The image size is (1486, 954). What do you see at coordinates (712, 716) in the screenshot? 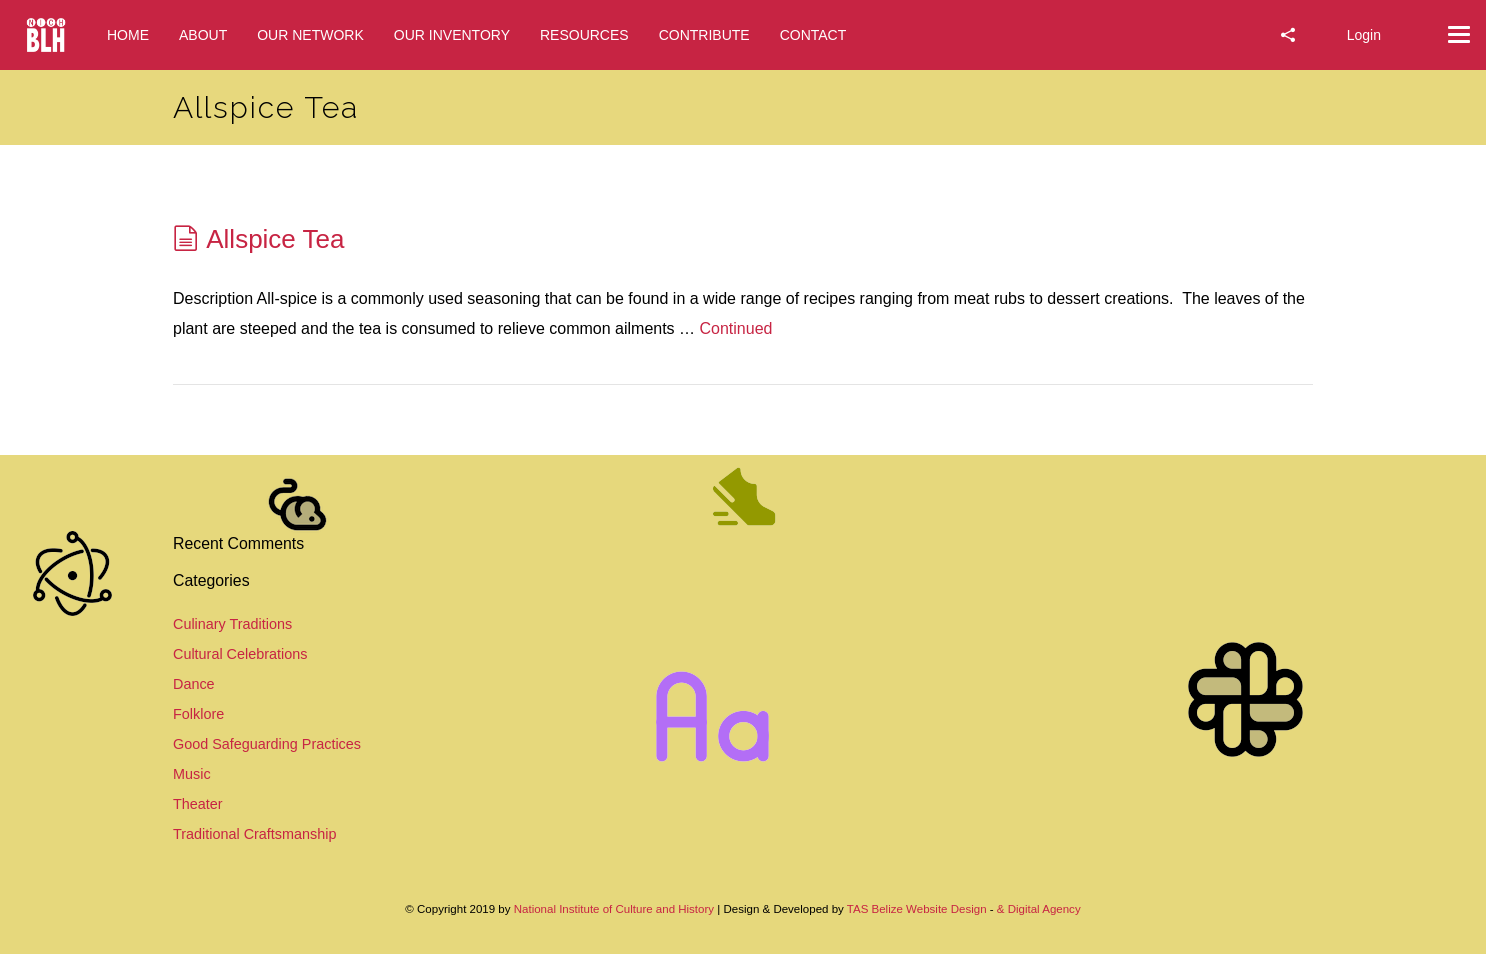
I see `change text case formatting` at bounding box center [712, 716].